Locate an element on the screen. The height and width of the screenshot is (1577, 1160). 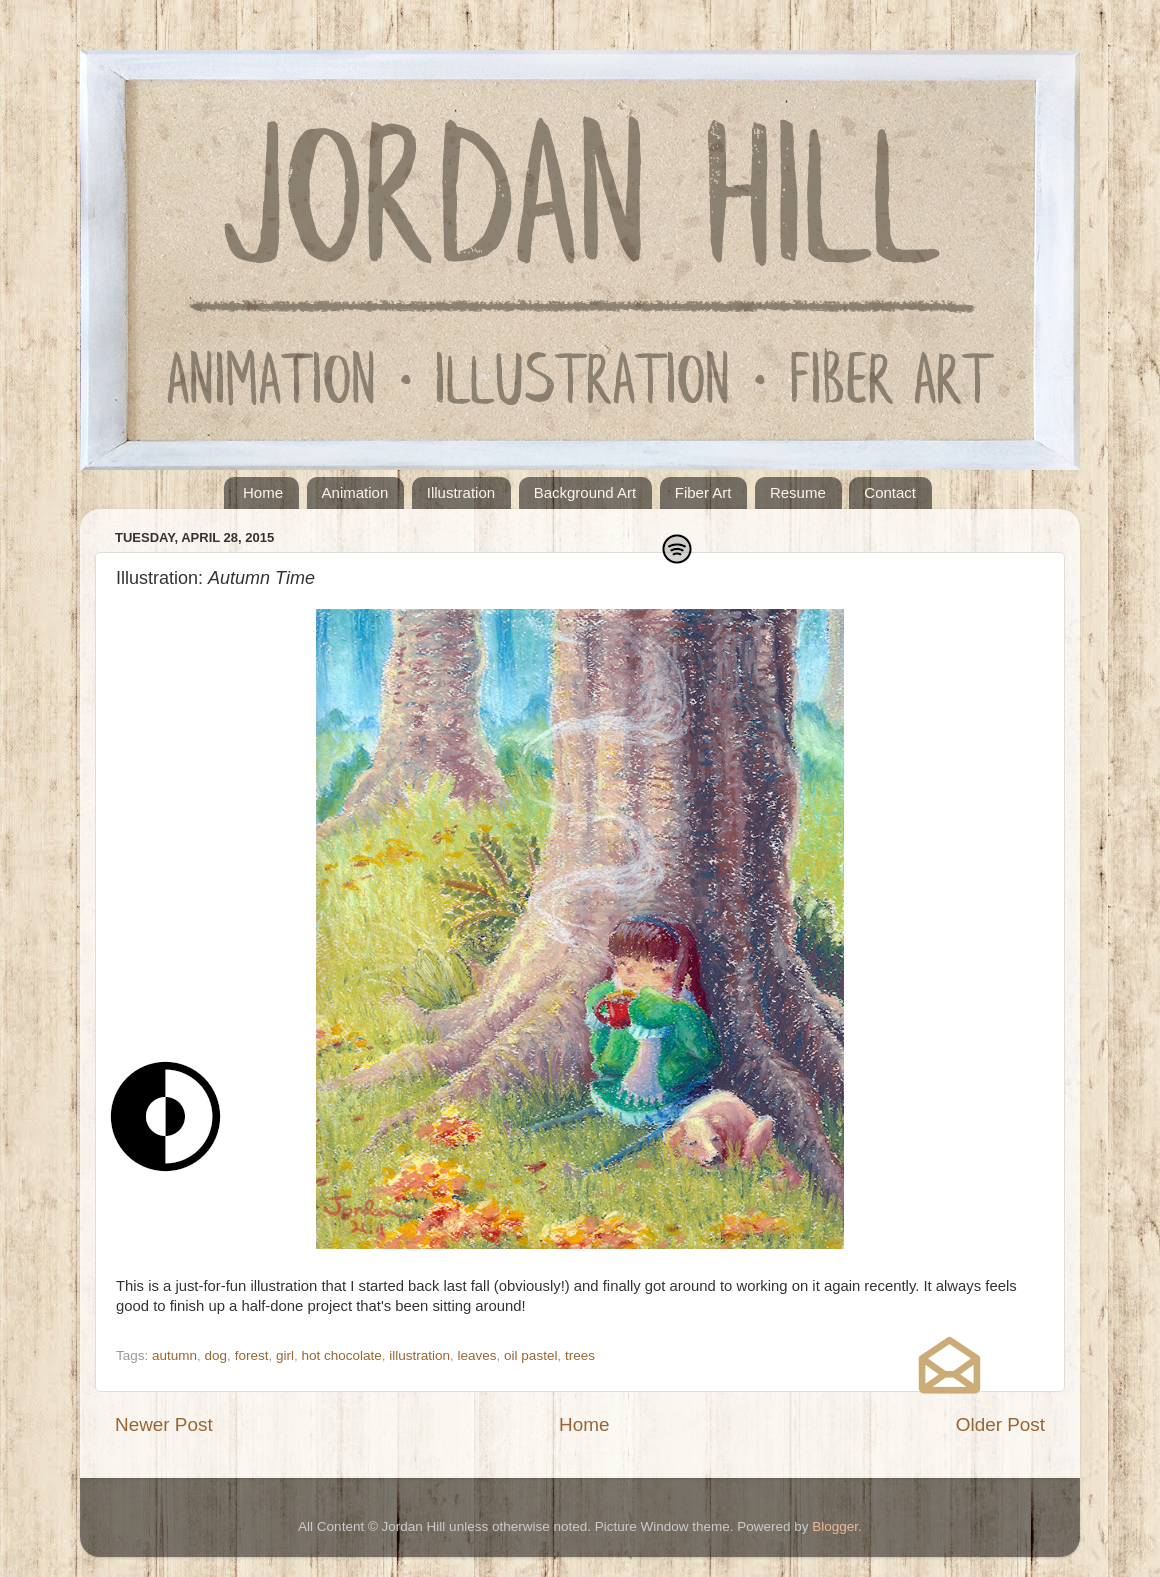
open Spotify app is located at coordinates (677, 549).